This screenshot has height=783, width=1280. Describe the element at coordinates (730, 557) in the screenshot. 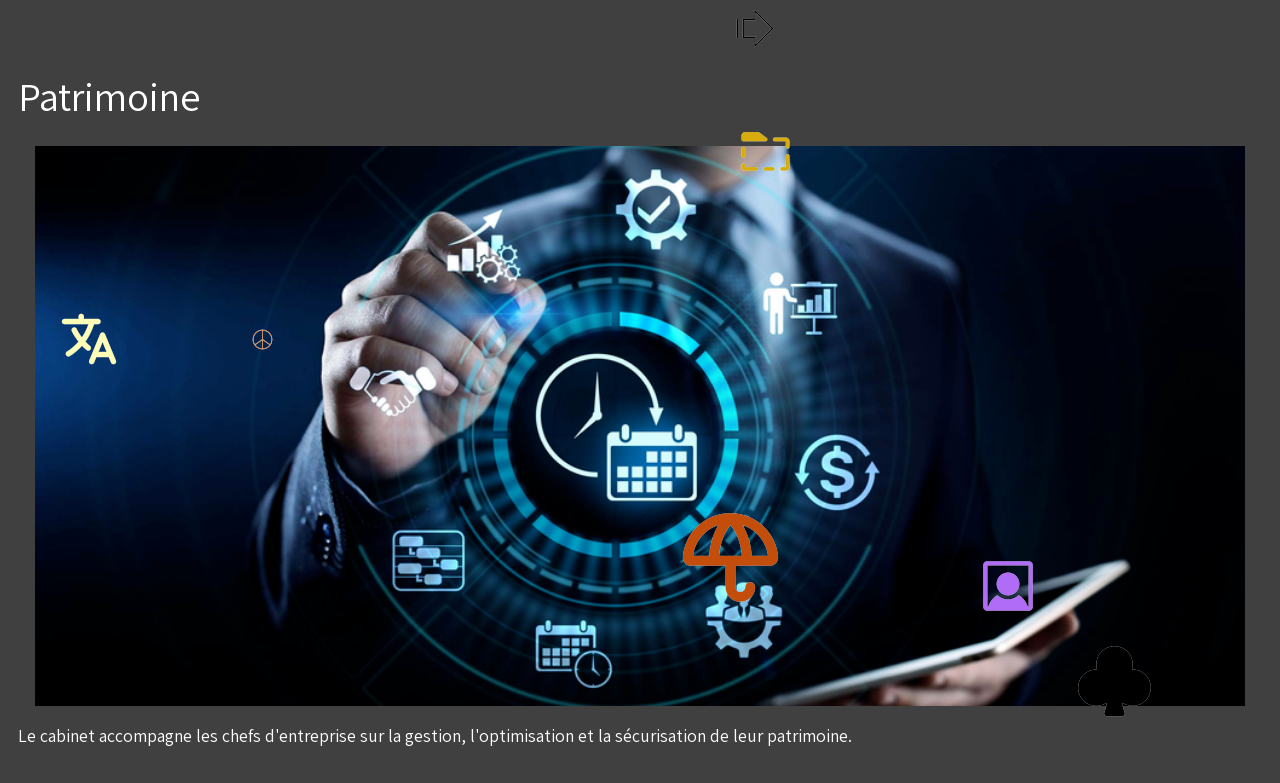

I see `view weather protection or rain forecast` at that location.